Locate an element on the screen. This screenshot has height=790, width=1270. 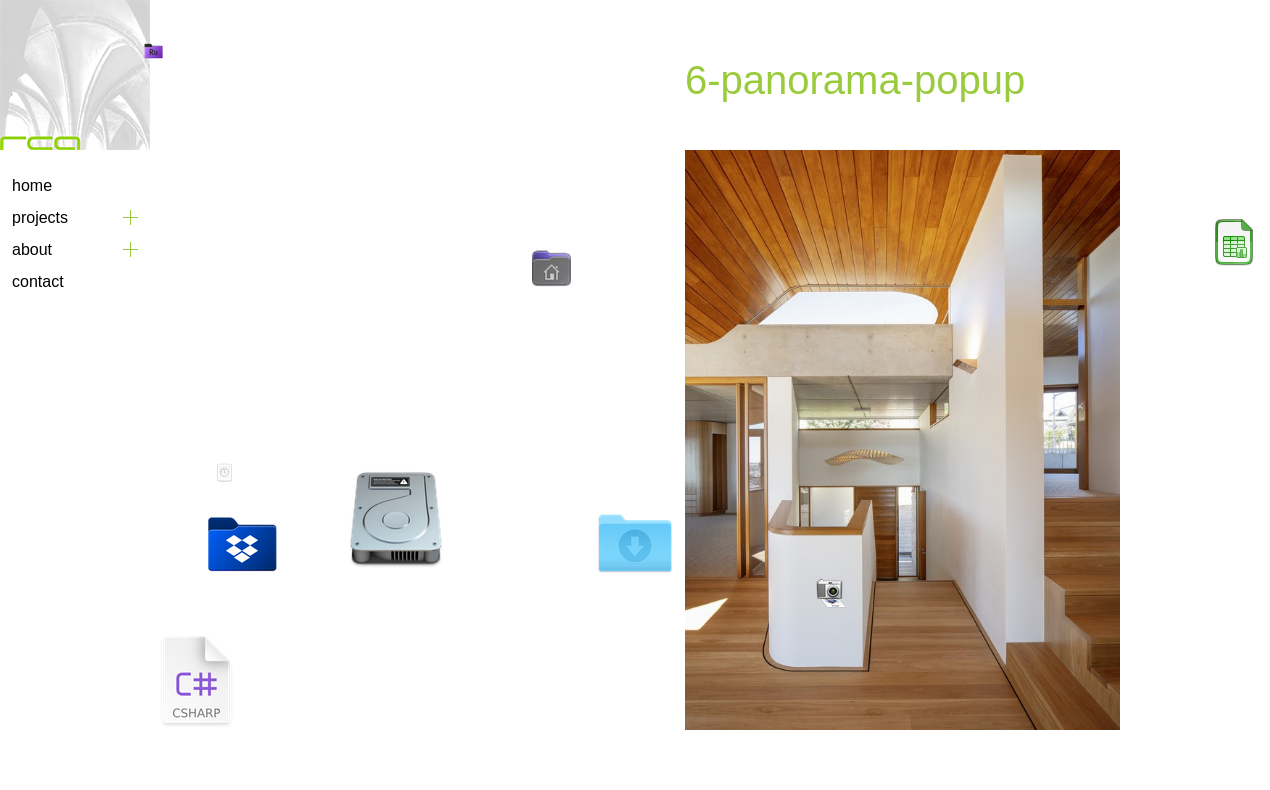
open your downloads folder is located at coordinates (635, 543).